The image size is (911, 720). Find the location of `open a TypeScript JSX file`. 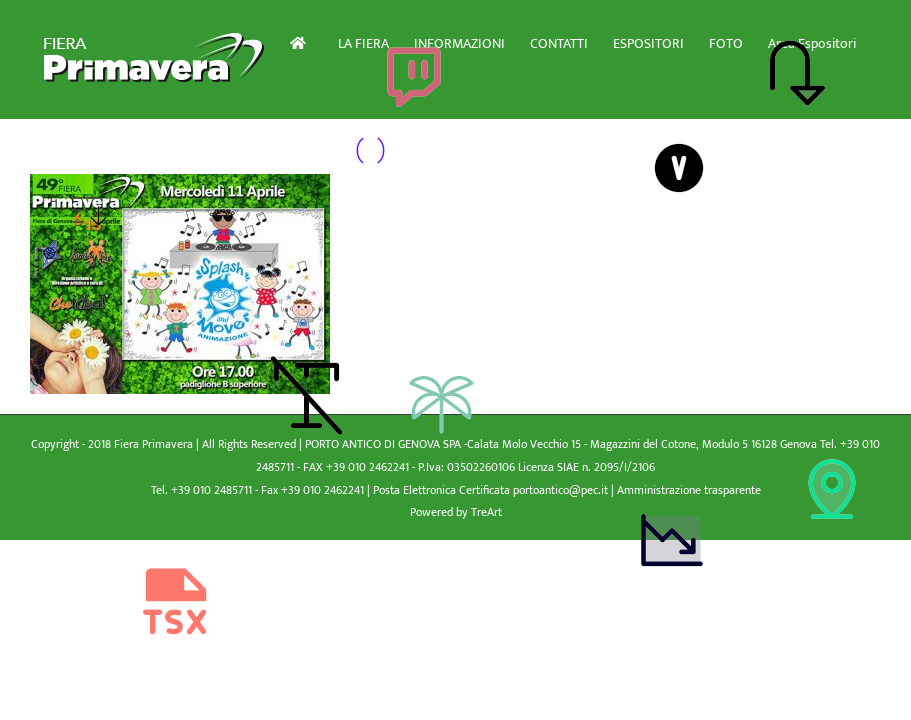

open a TypeScript JSX file is located at coordinates (176, 604).